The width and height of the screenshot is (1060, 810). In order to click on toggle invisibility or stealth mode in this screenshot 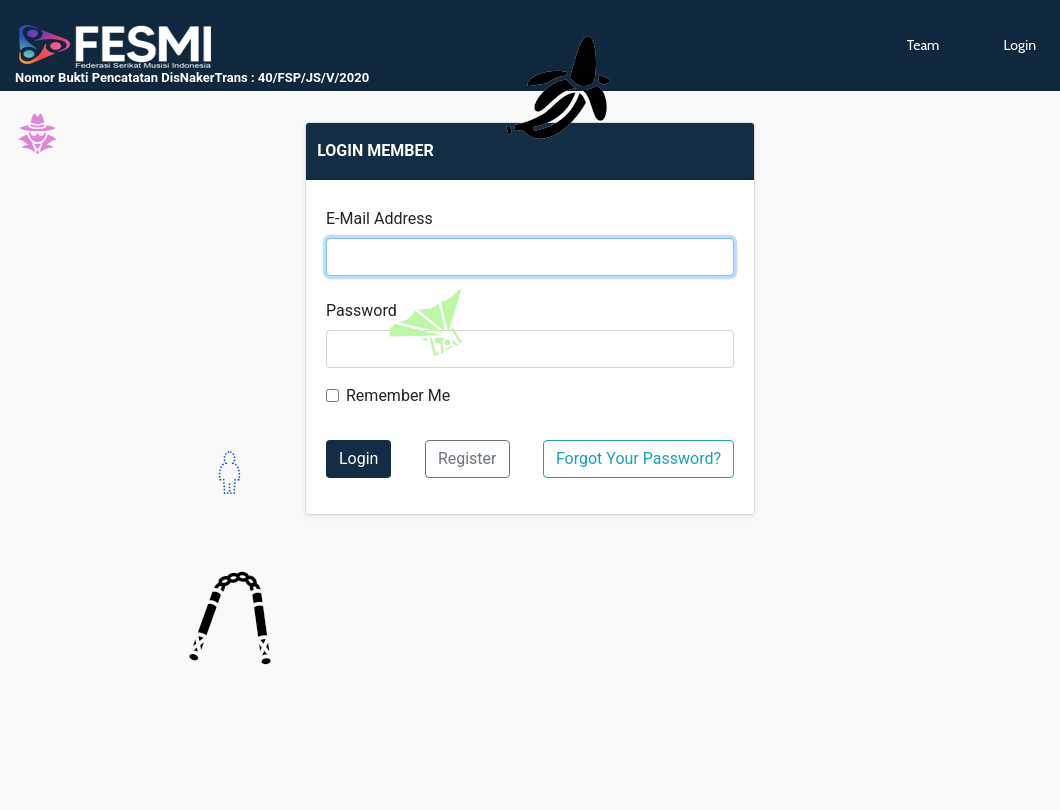, I will do `click(229, 472)`.